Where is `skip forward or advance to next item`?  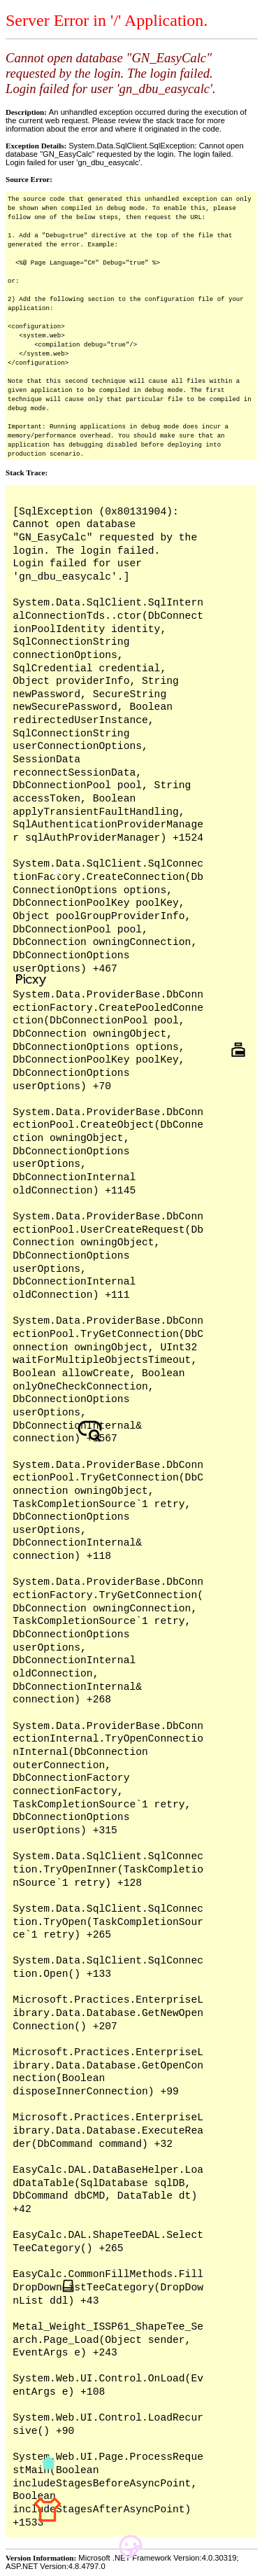
skip forward or advance to next item is located at coordinates (56, 872).